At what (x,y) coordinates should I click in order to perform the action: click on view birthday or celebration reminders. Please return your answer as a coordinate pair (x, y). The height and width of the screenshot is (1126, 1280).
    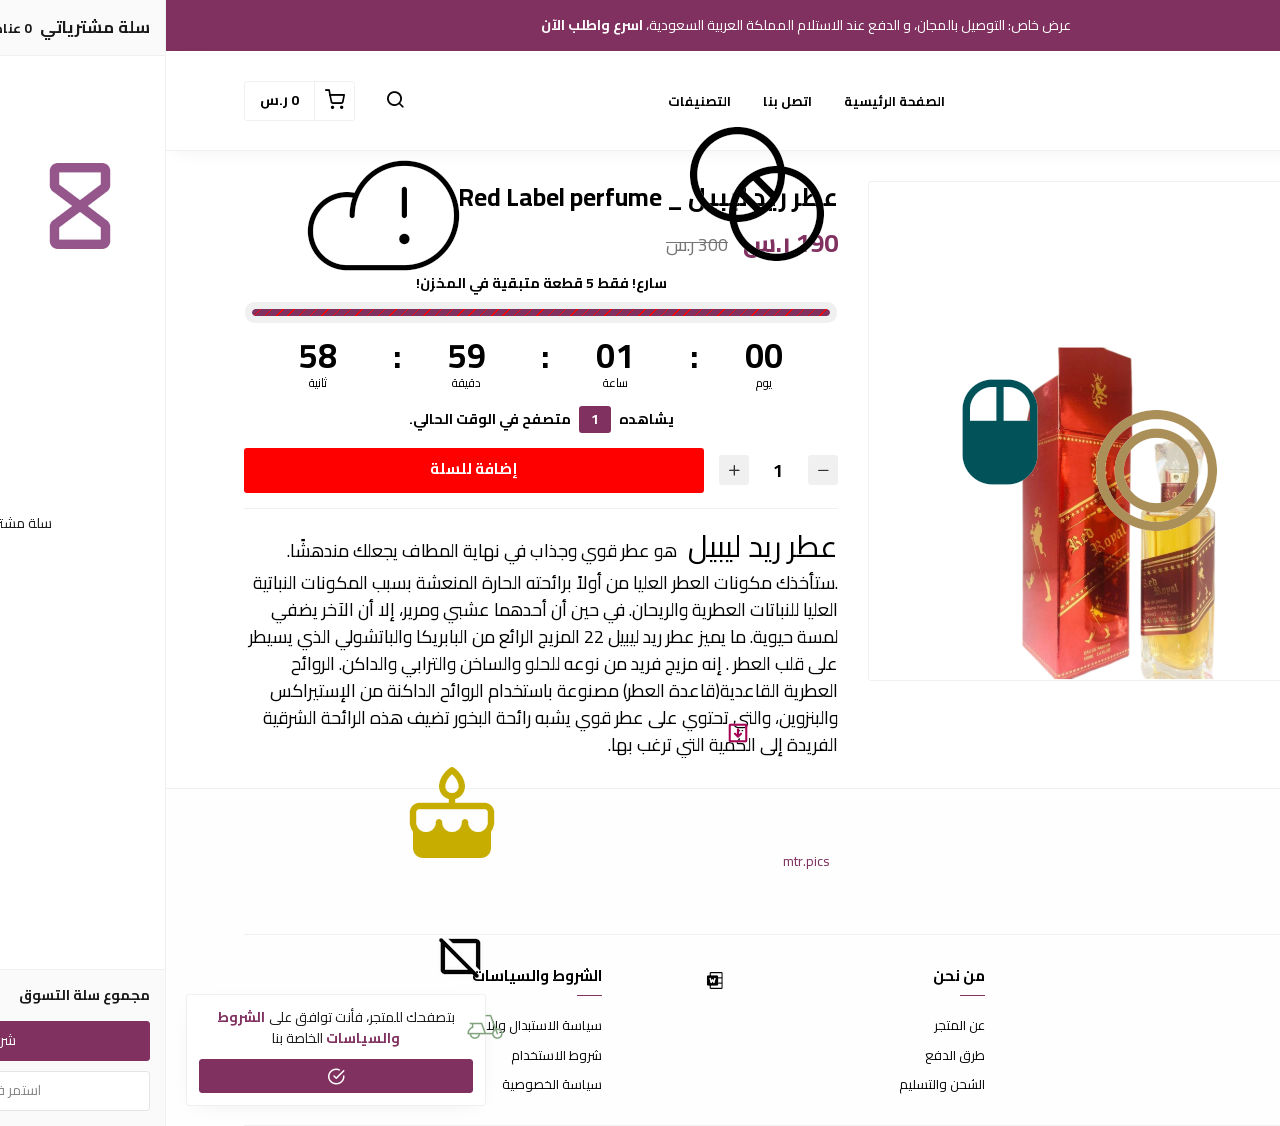
    Looking at the image, I should click on (452, 819).